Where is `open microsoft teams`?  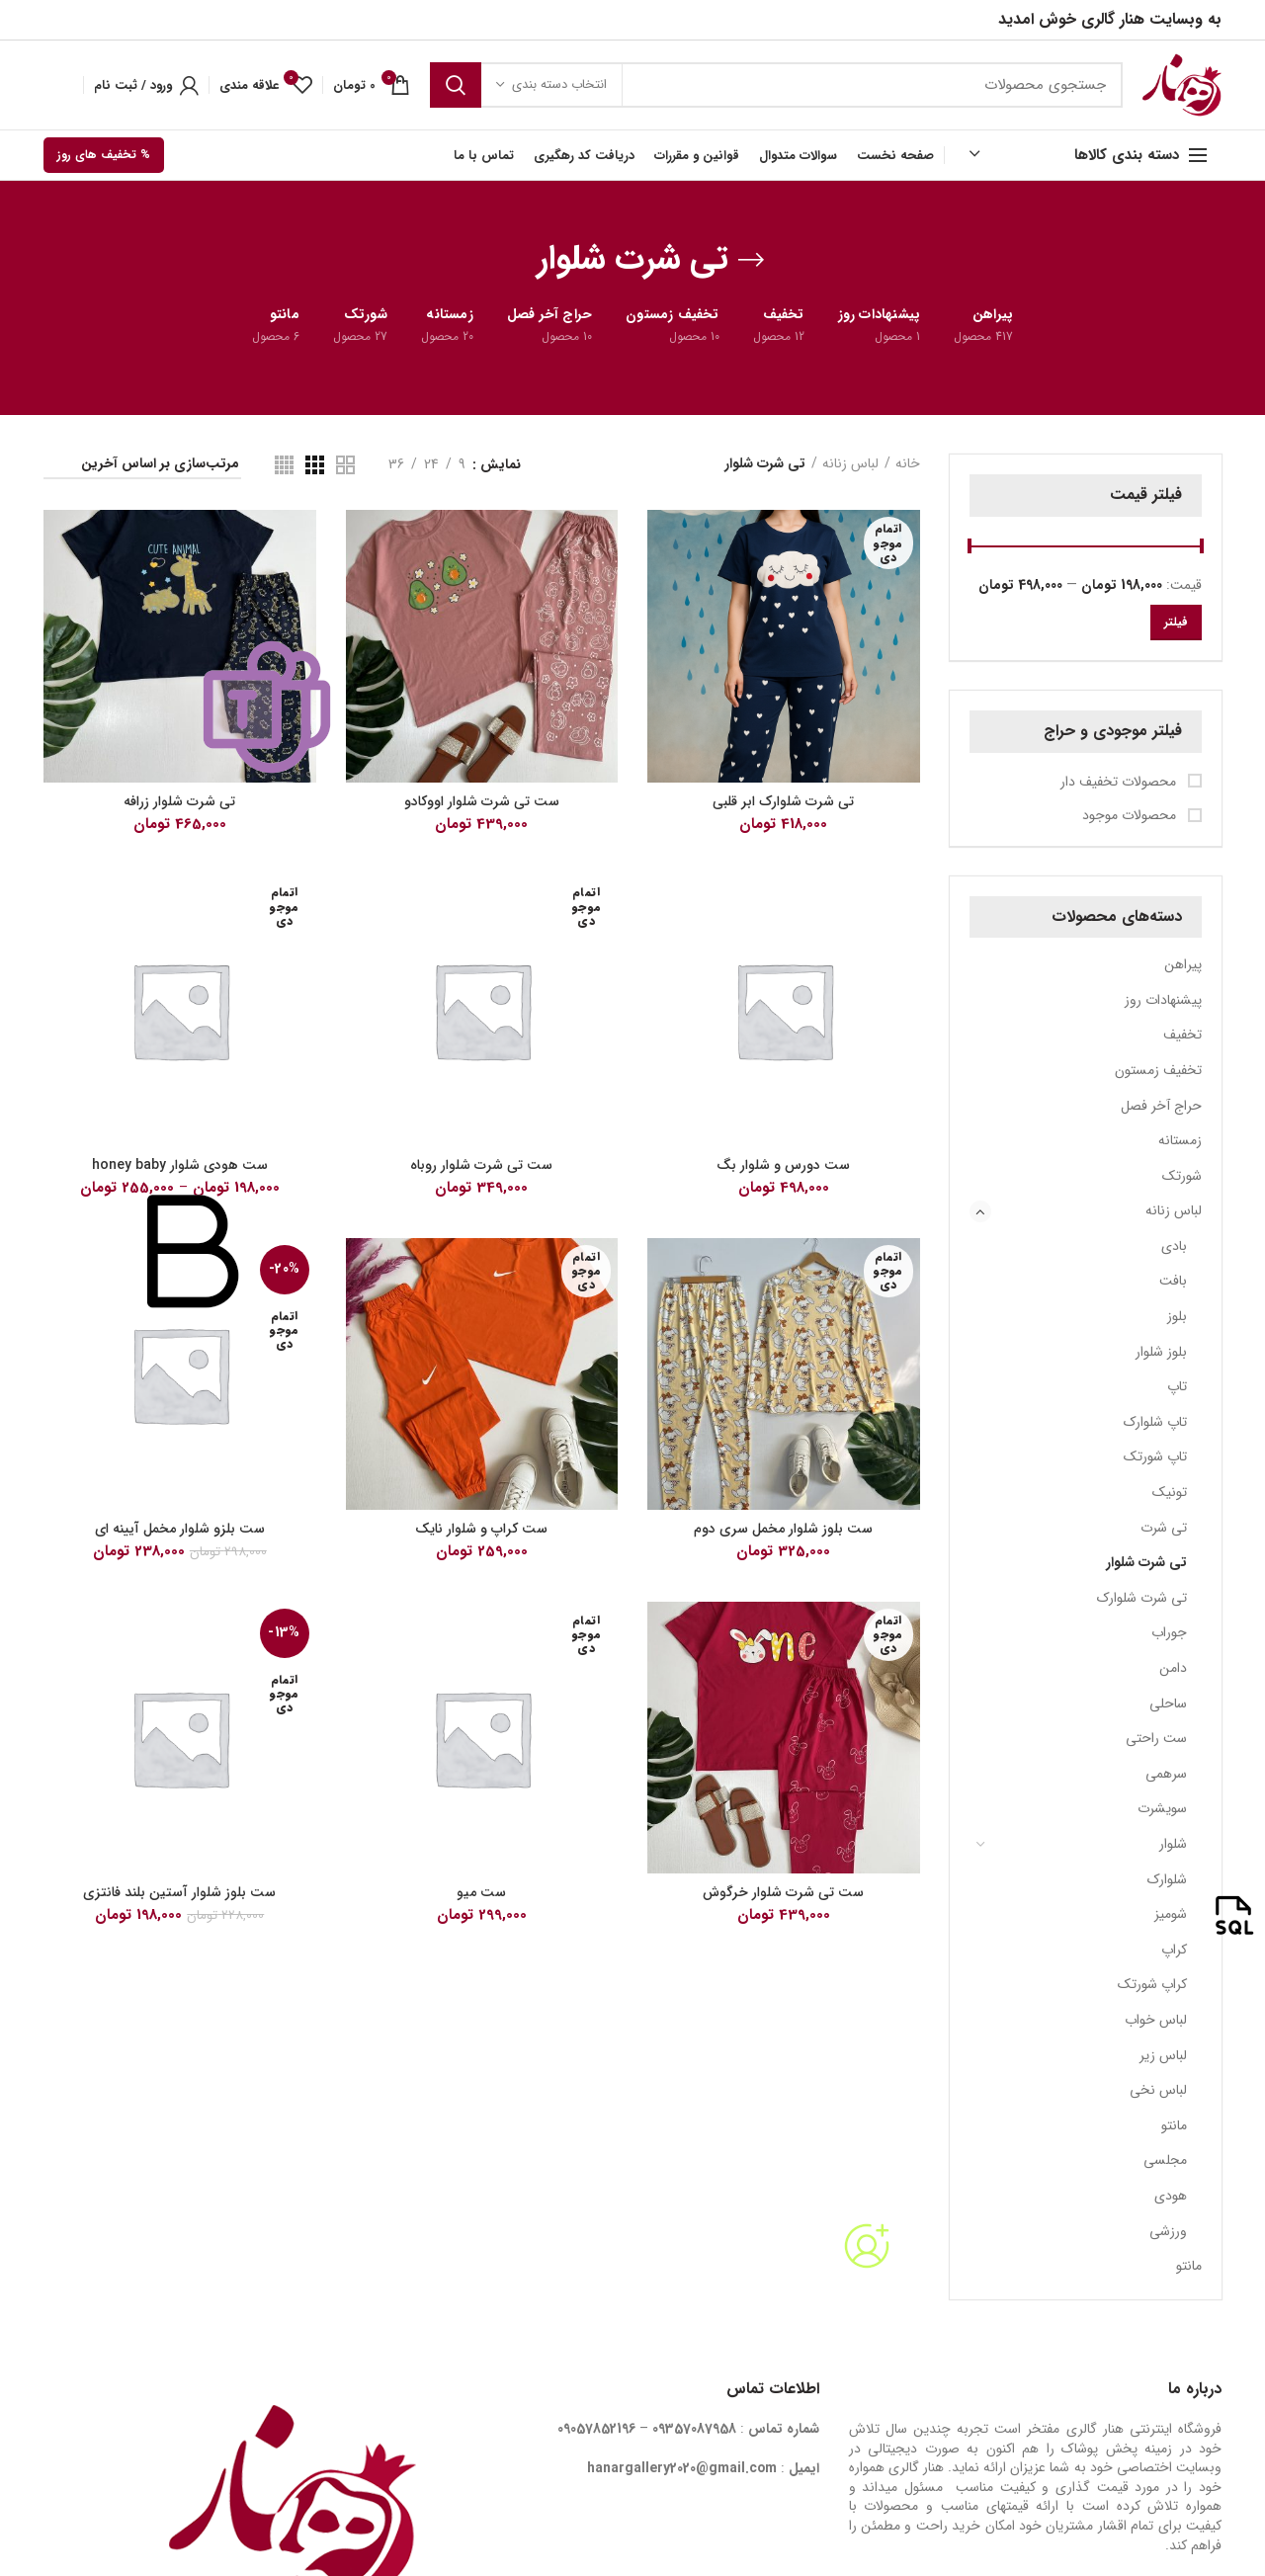
open microsoft teams is located at coordinates (267, 709).